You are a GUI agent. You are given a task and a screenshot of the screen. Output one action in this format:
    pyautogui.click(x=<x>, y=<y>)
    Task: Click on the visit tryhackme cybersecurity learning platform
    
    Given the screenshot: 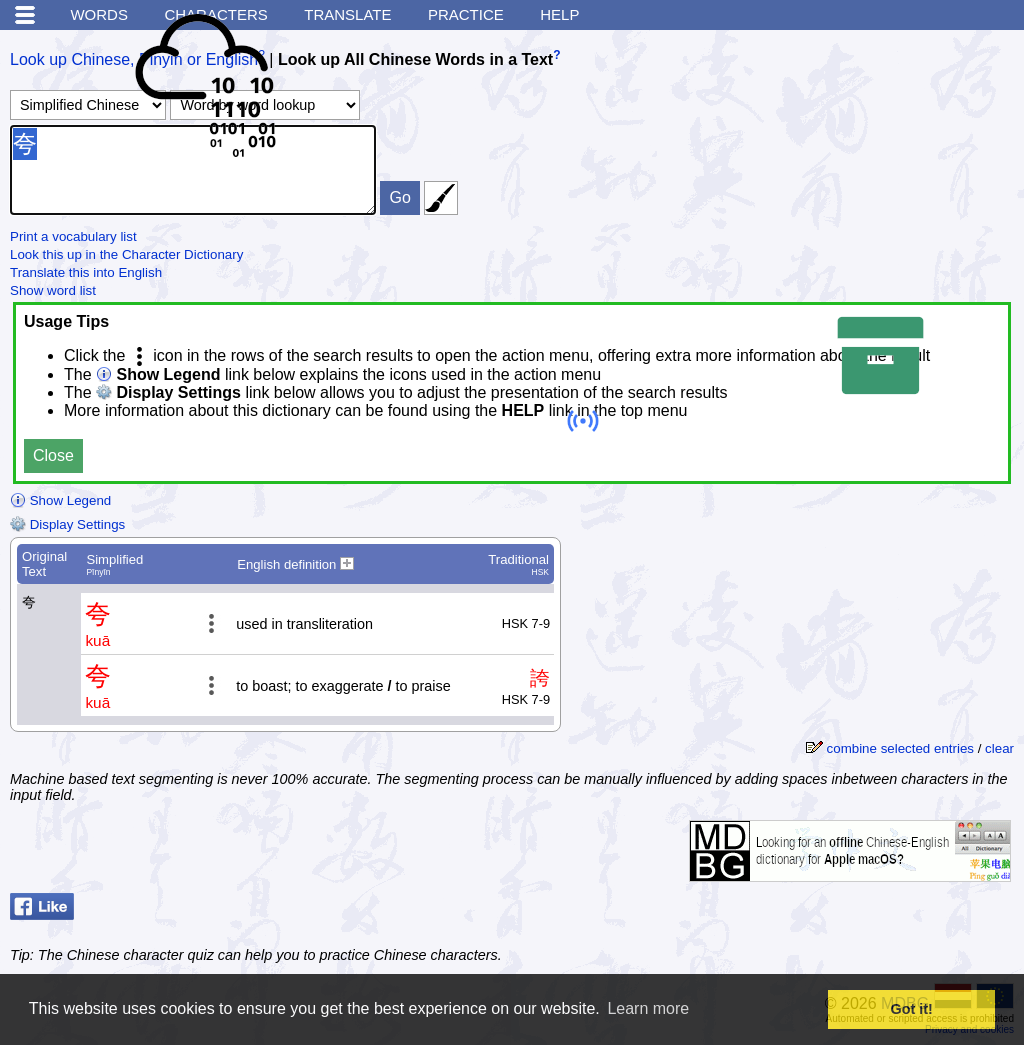 What is the action you would take?
    pyautogui.click(x=205, y=85)
    